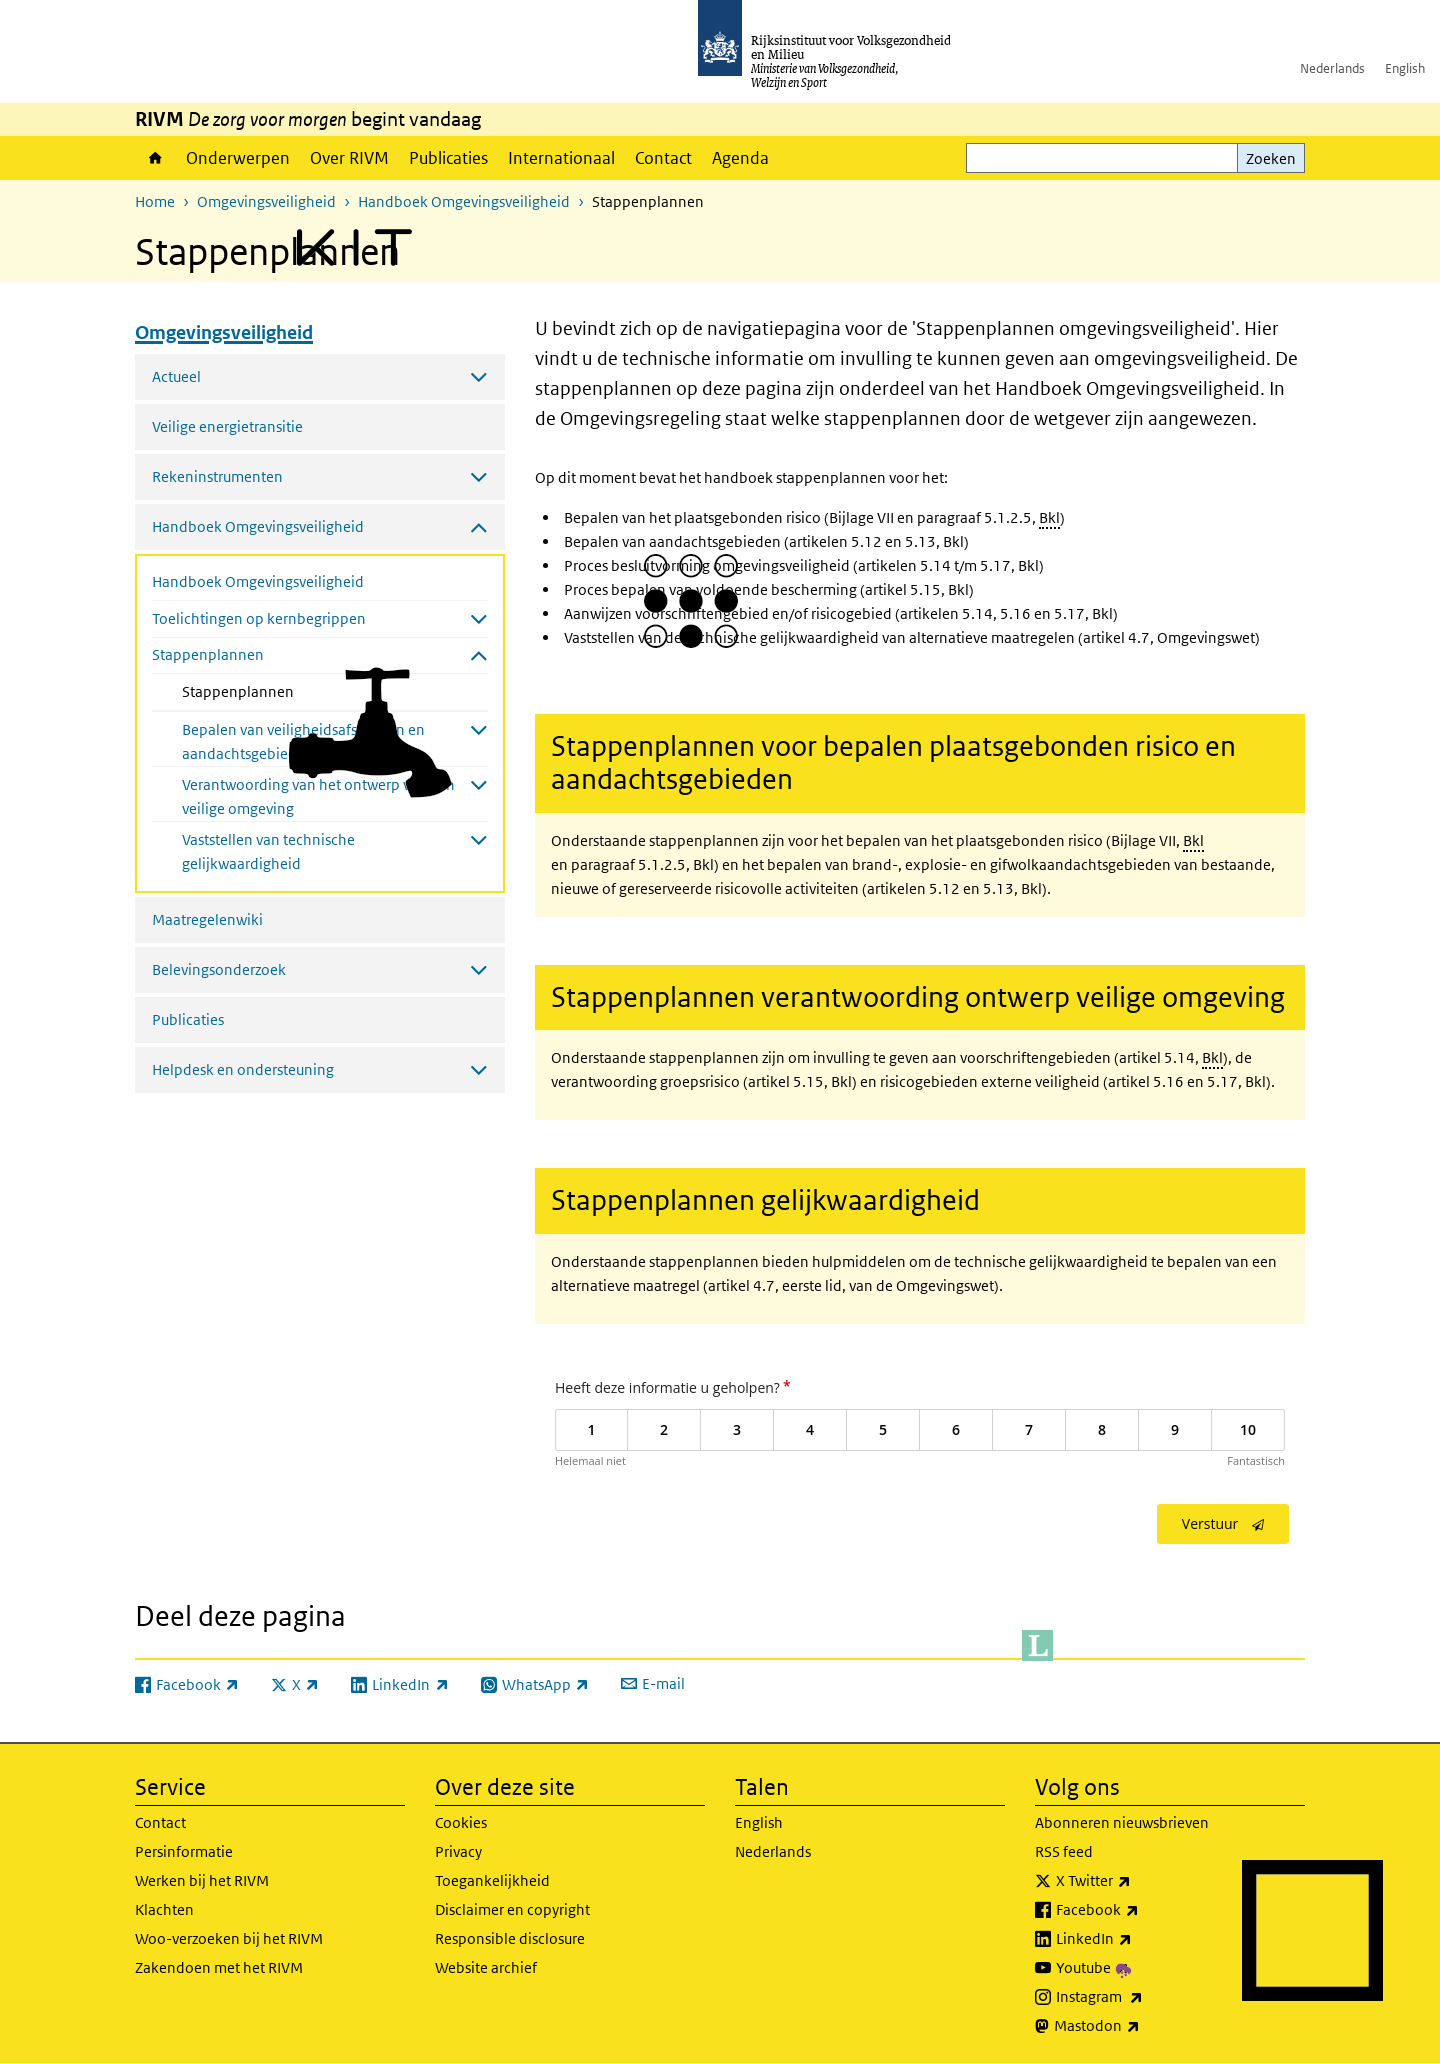 The width and height of the screenshot is (1440, 2064). Describe the element at coordinates (1037, 1645) in the screenshot. I see `visit the Lobsters link aggregation site` at that location.